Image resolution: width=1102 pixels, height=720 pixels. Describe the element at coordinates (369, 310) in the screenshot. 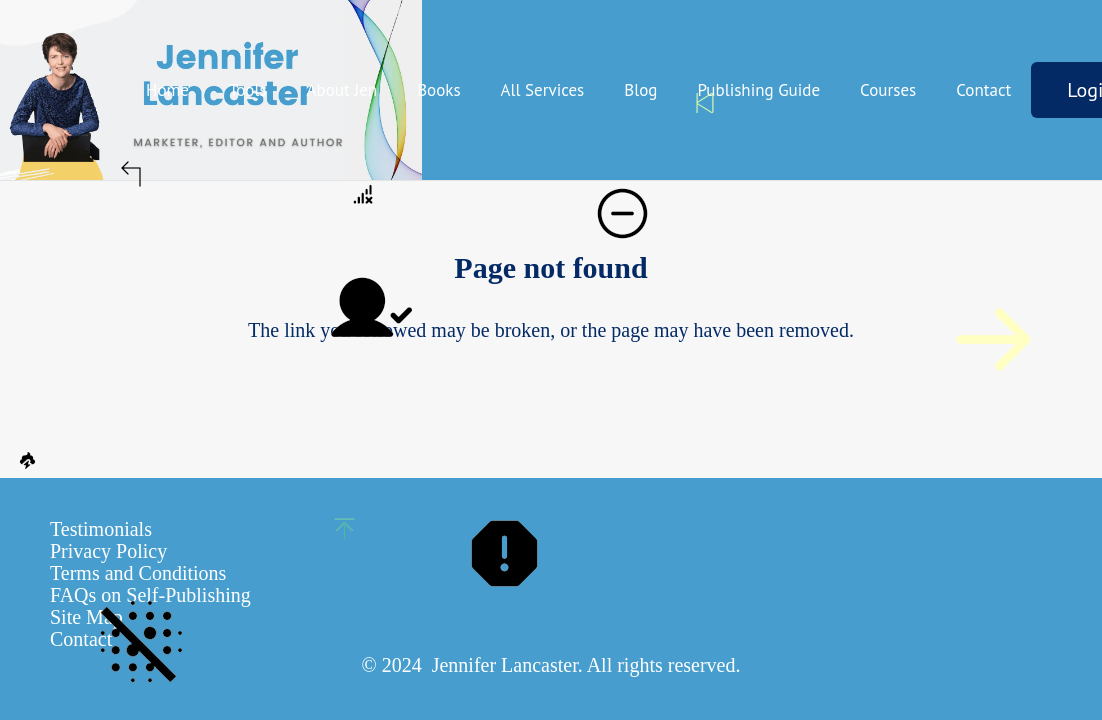

I see `user verified or approved` at that location.